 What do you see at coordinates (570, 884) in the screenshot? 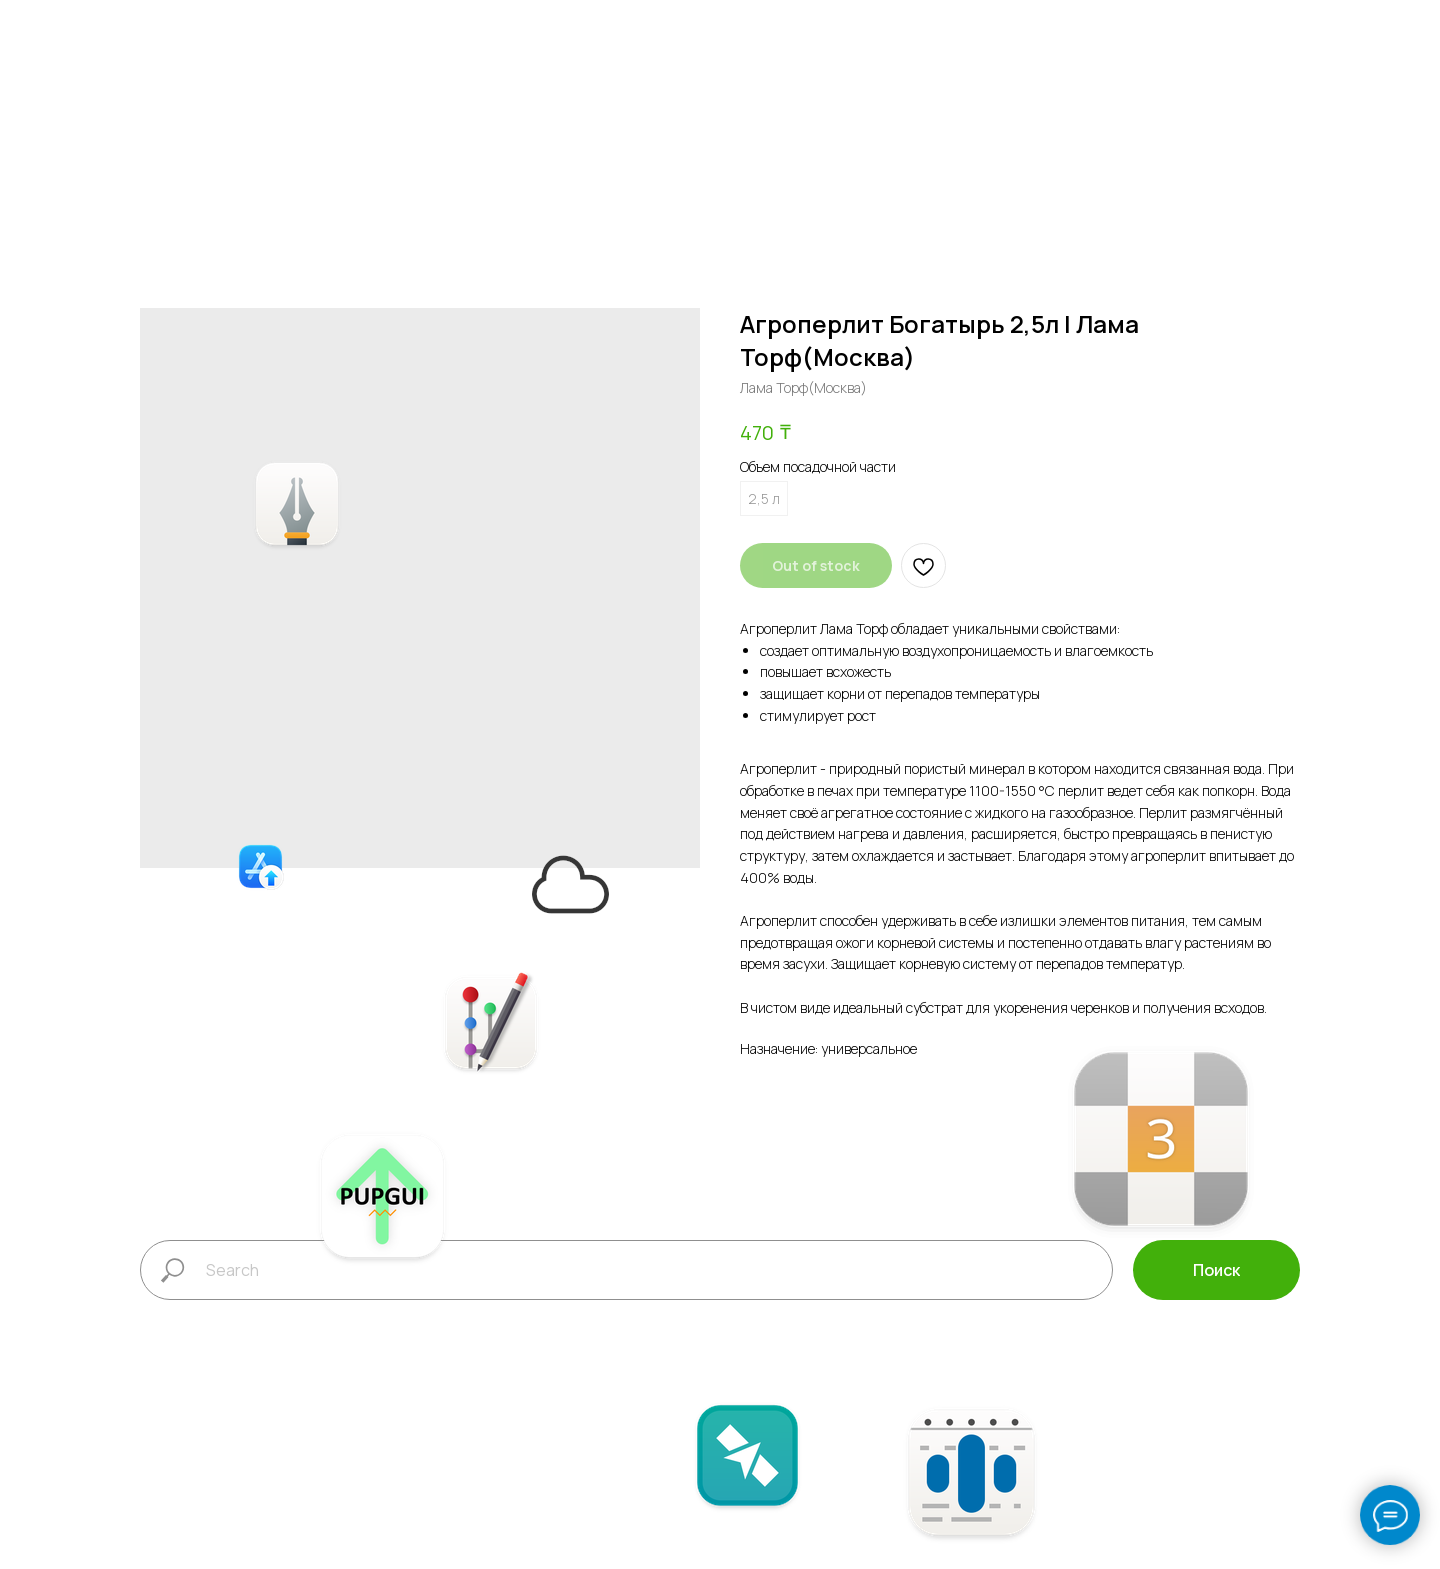
I see `view weather information` at bounding box center [570, 884].